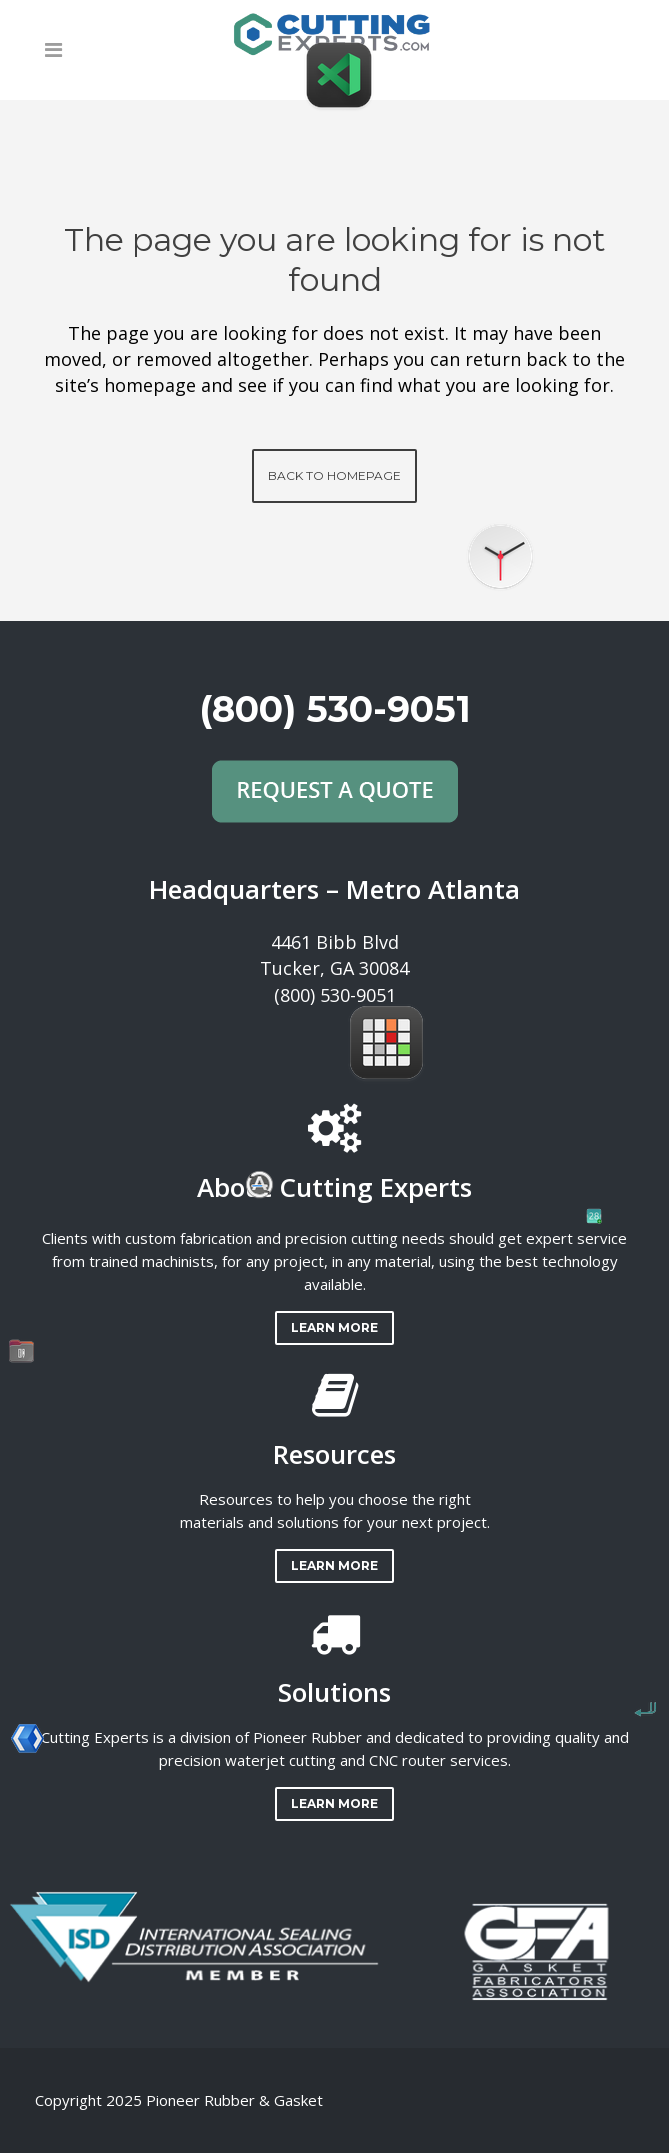 Image resolution: width=669 pixels, height=2153 pixels. What do you see at coordinates (21, 1350) in the screenshot?
I see `access your templates folder` at bounding box center [21, 1350].